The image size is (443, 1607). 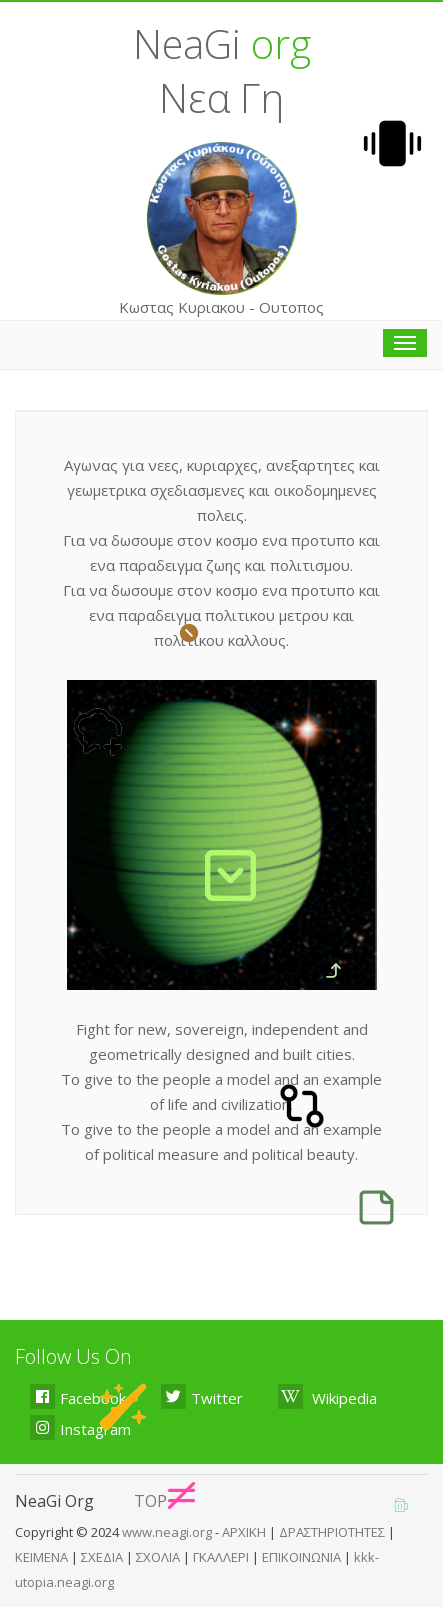 I want to click on expand content or dropdown menu, so click(x=230, y=875).